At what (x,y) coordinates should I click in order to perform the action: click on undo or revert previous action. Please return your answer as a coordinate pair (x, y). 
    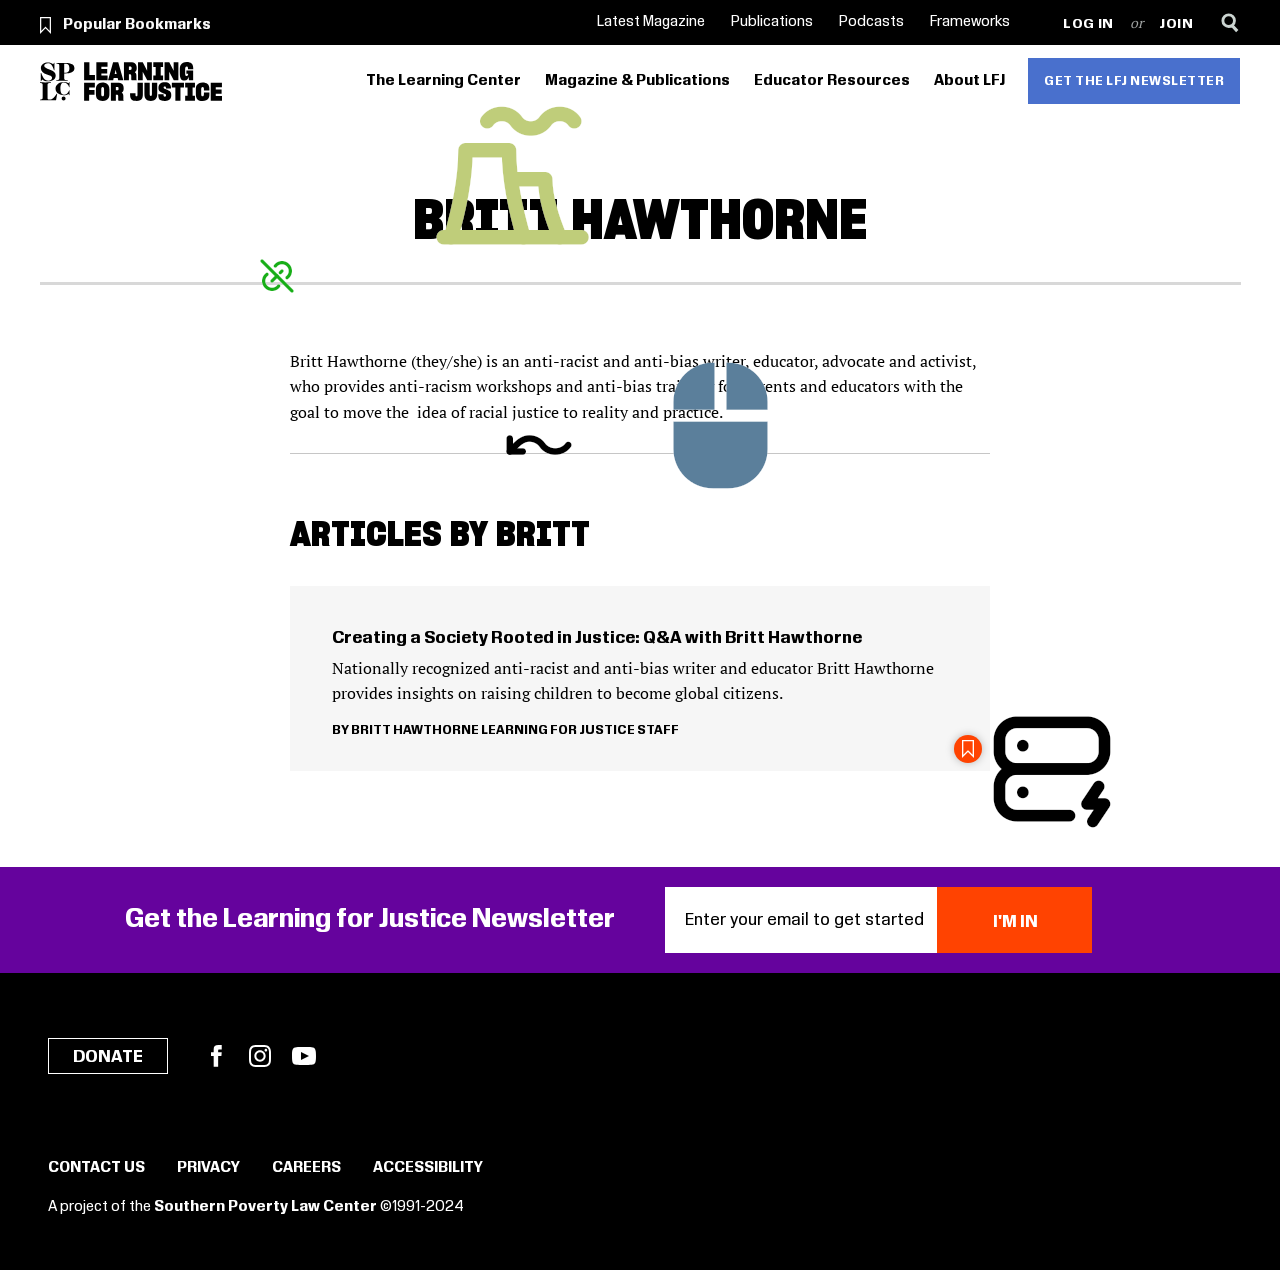
    Looking at the image, I should click on (539, 445).